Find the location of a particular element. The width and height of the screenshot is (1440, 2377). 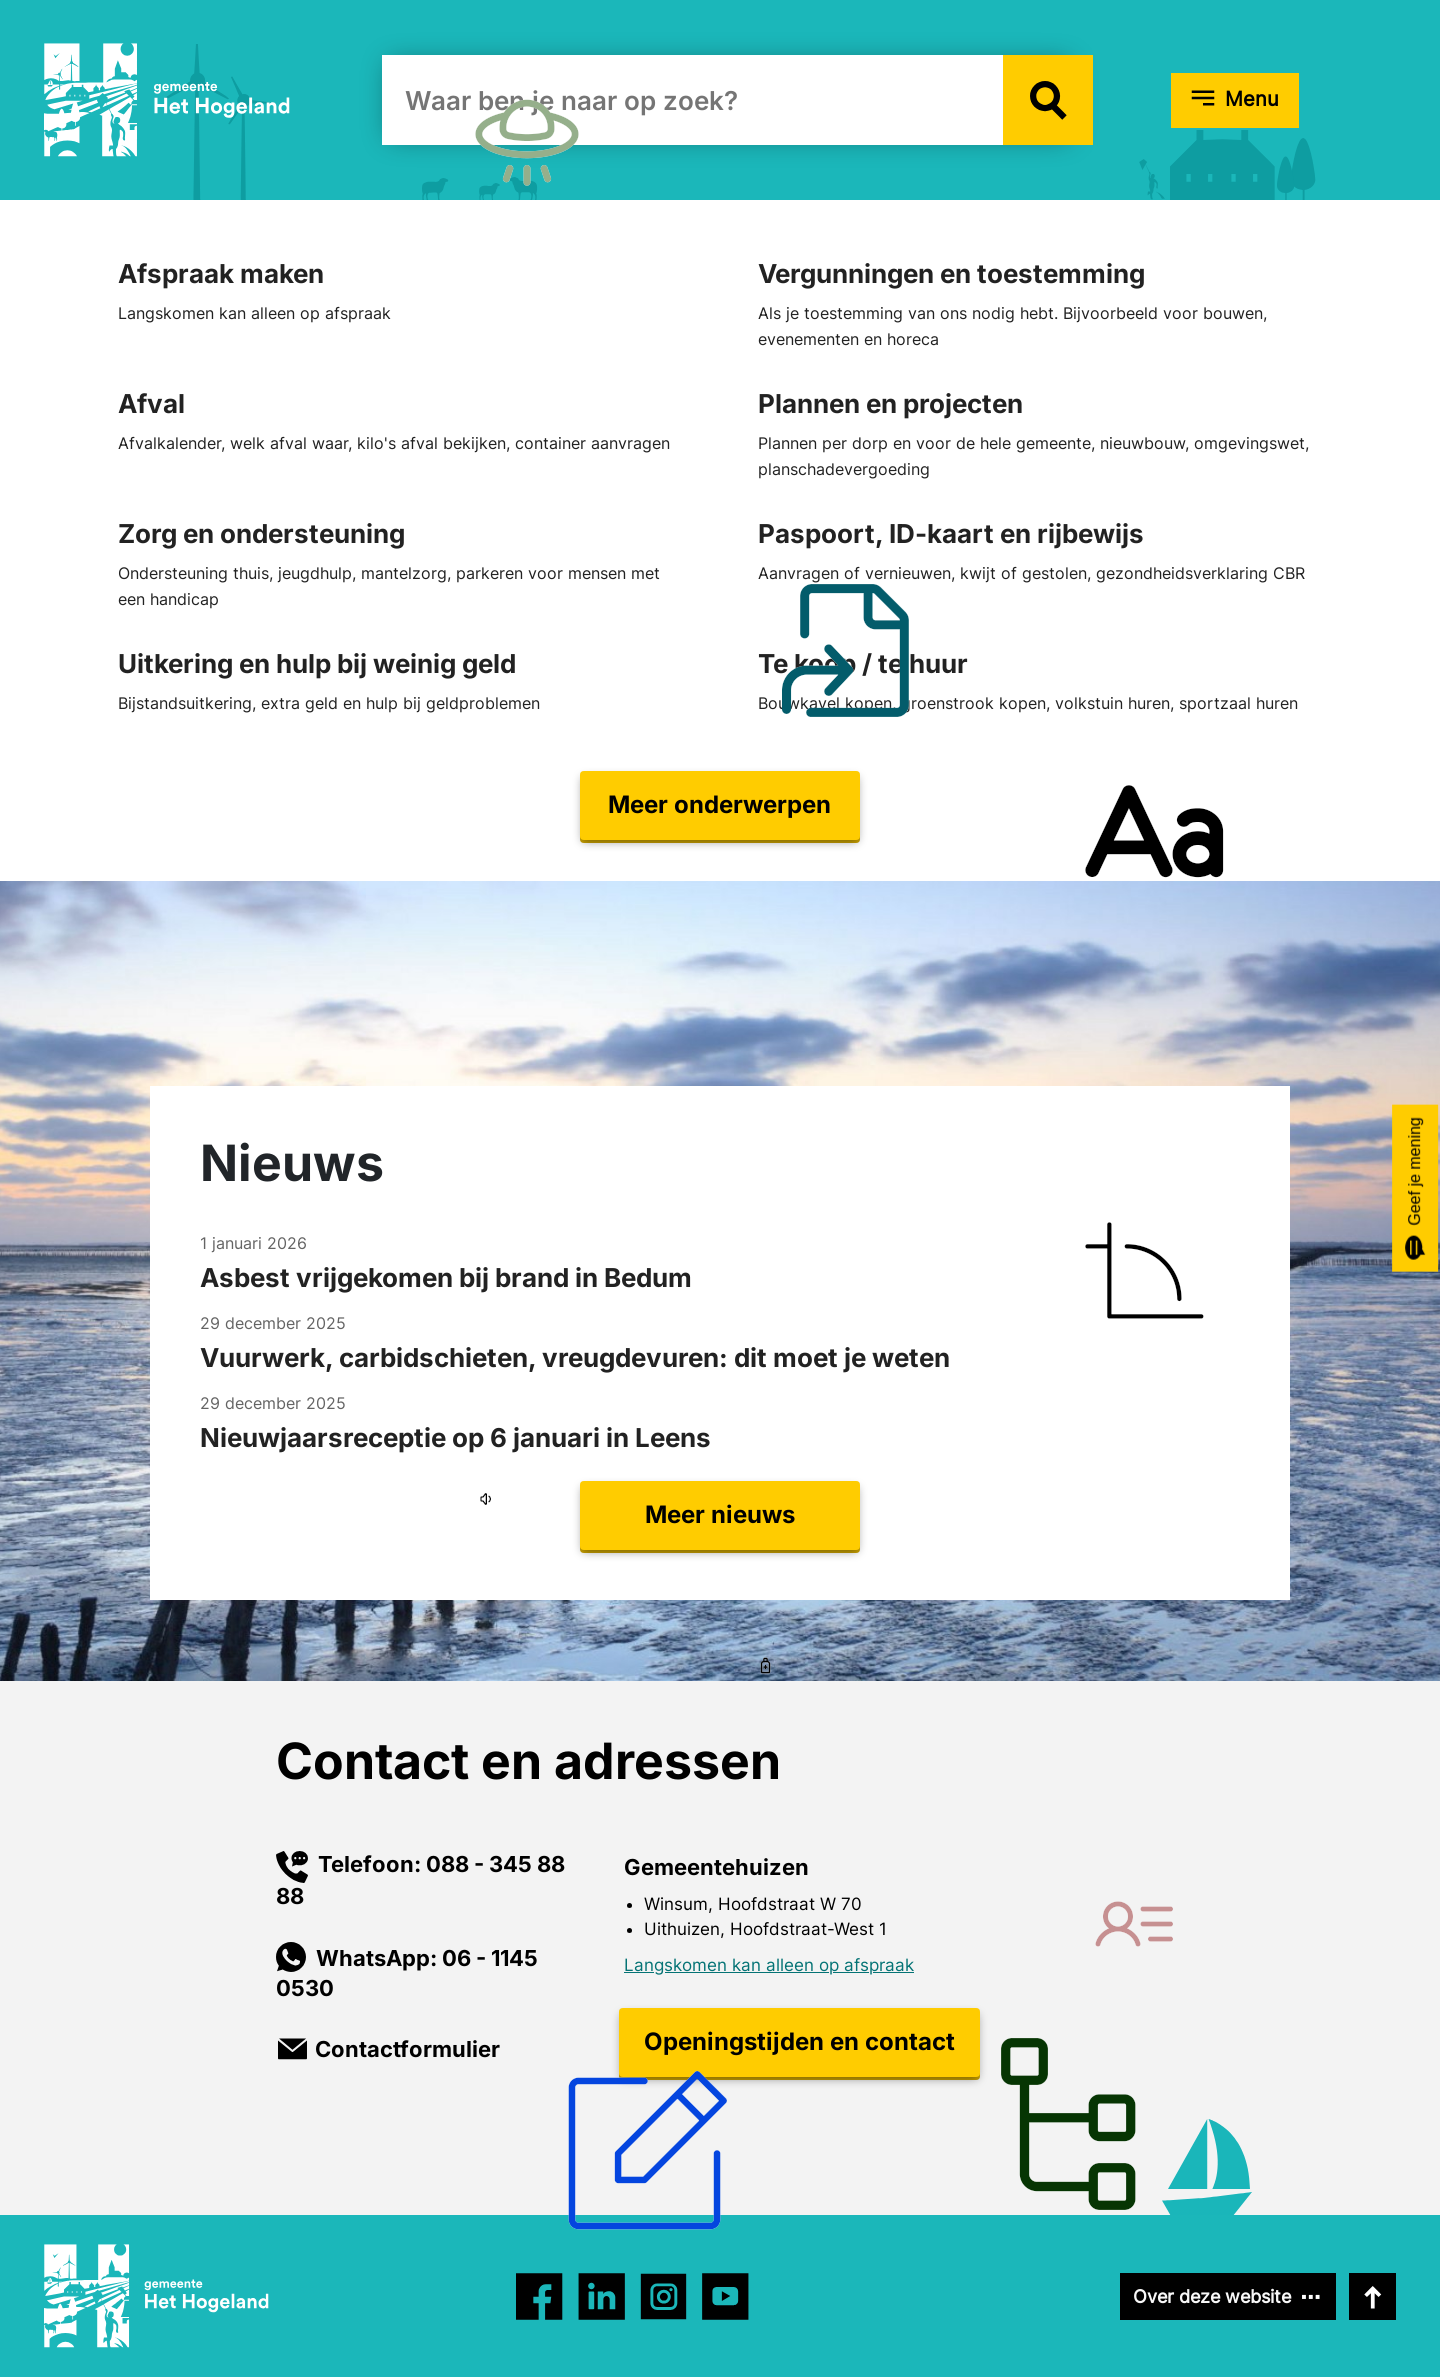

change font or text settings is located at coordinates (1156, 833).